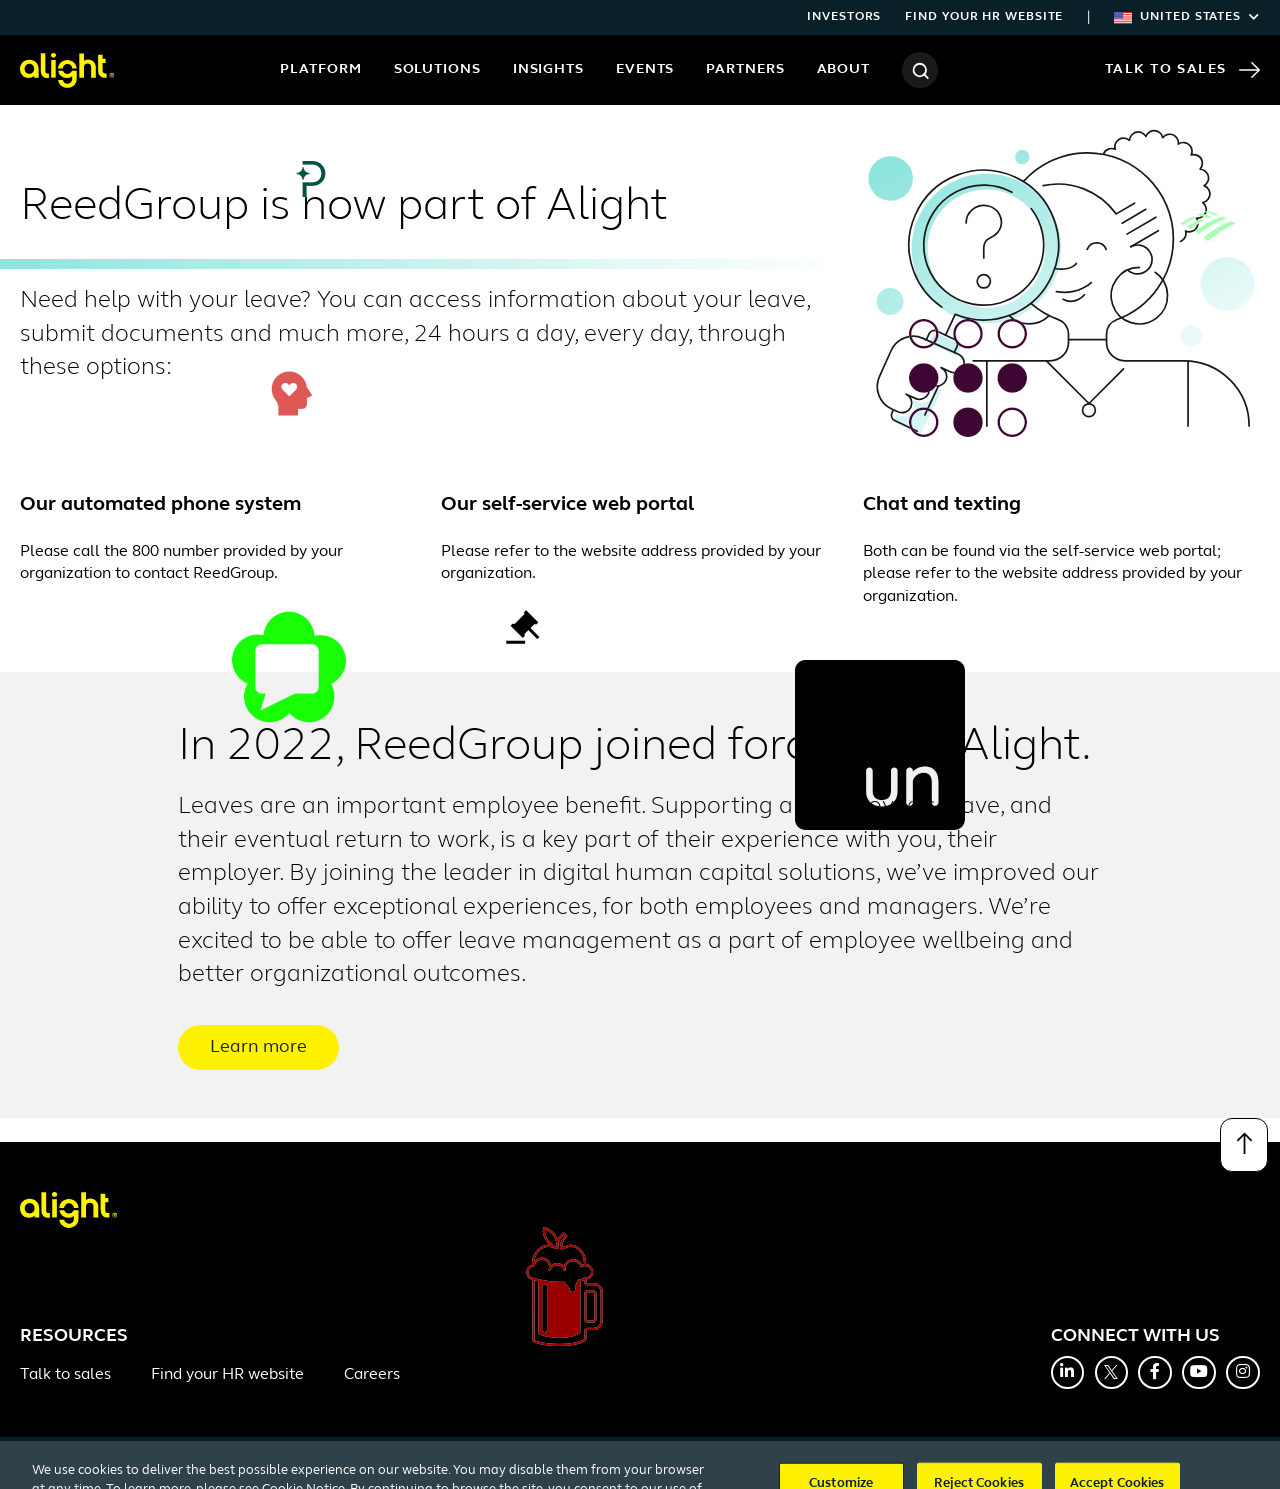  What do you see at coordinates (880, 745) in the screenshot?
I see `unjs javascript tools logo` at bounding box center [880, 745].